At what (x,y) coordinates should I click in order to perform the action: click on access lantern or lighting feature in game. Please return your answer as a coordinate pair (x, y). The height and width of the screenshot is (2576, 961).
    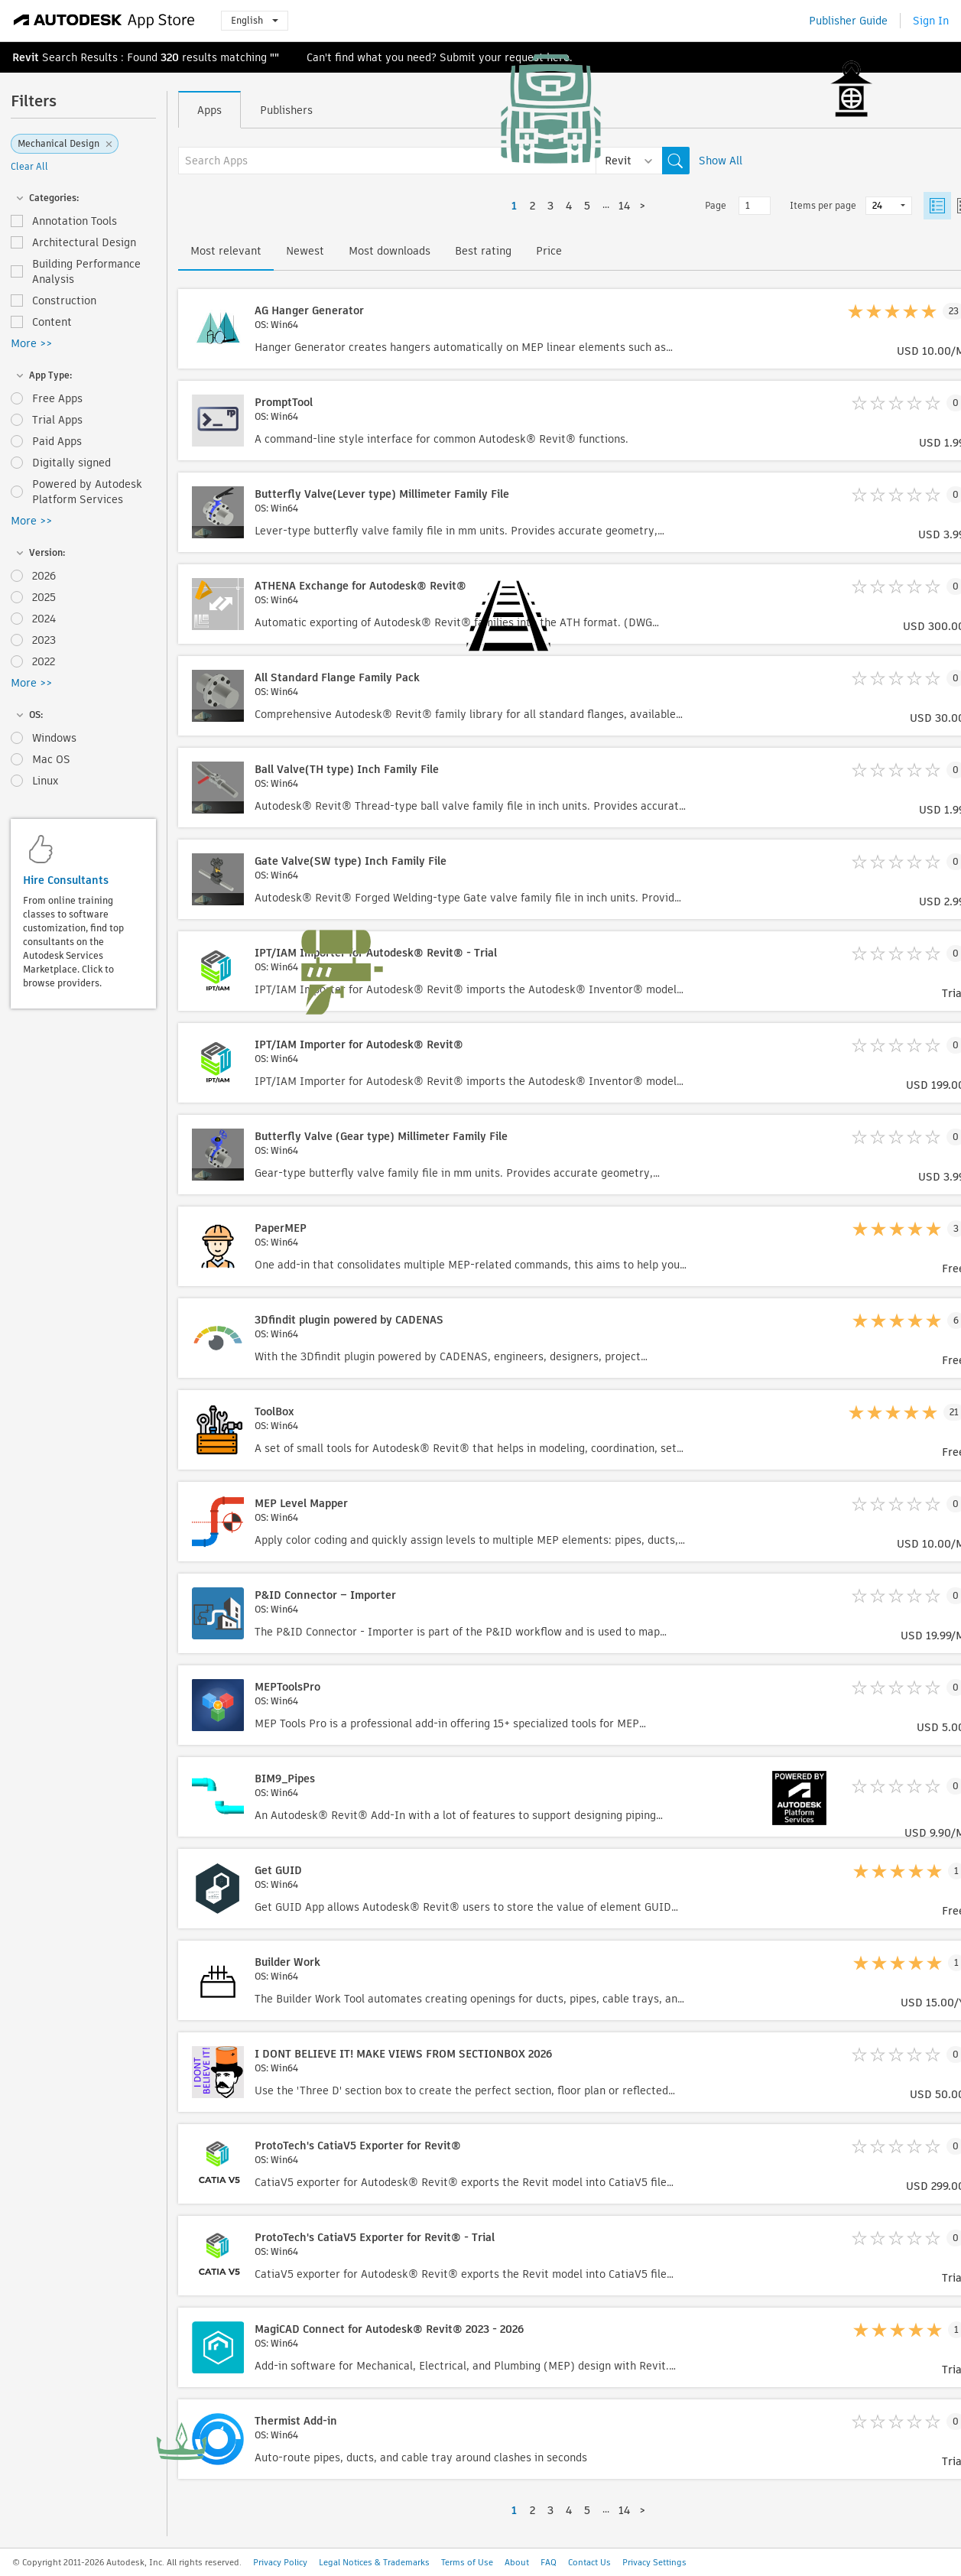
    Looking at the image, I should click on (851, 88).